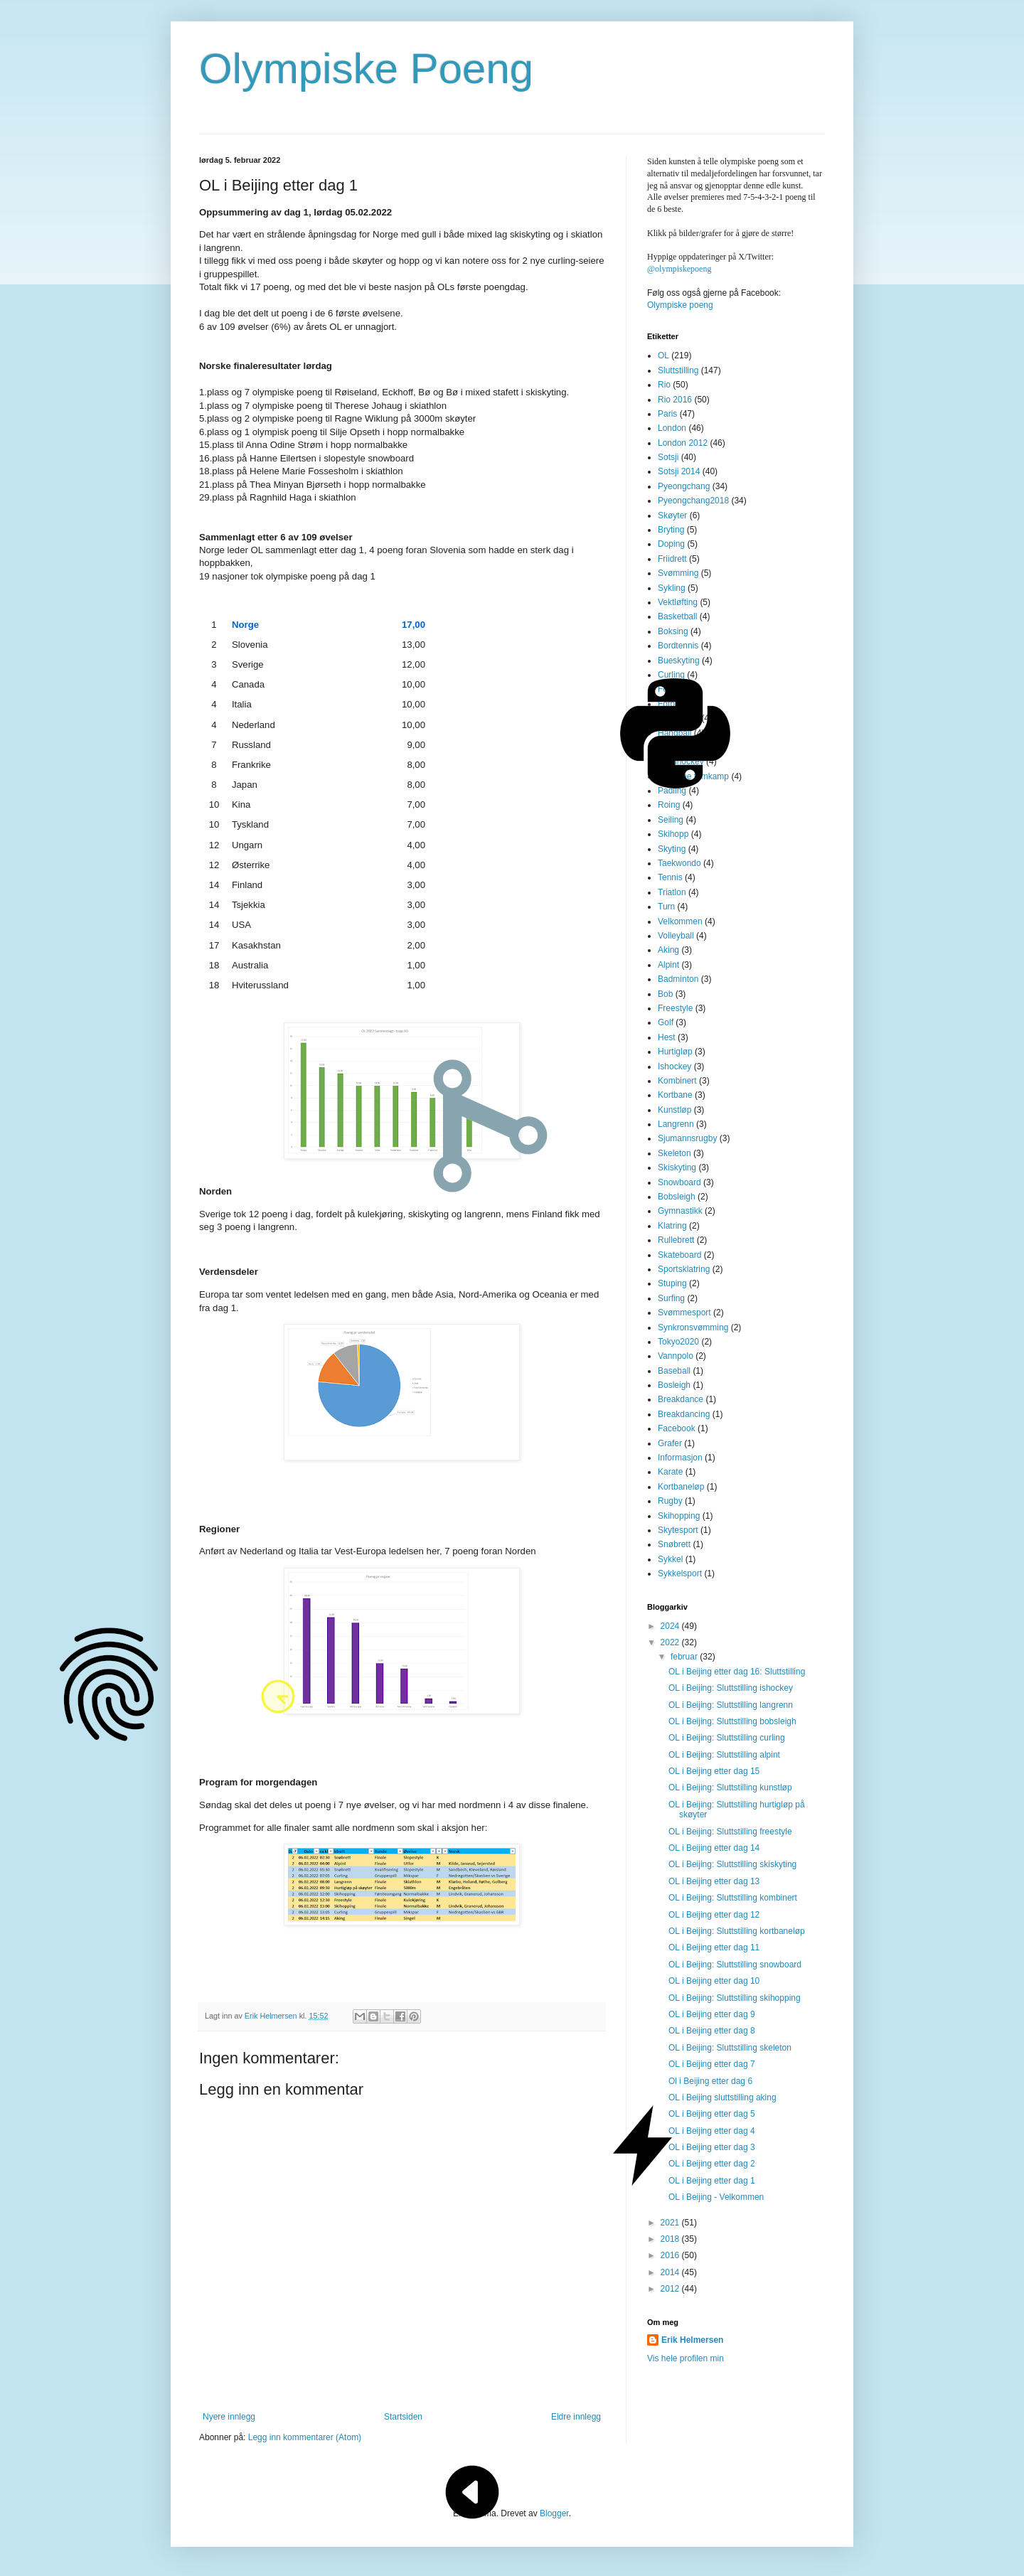 This screenshot has width=1024, height=2576. I want to click on authenticate with fingerprint, so click(109, 1684).